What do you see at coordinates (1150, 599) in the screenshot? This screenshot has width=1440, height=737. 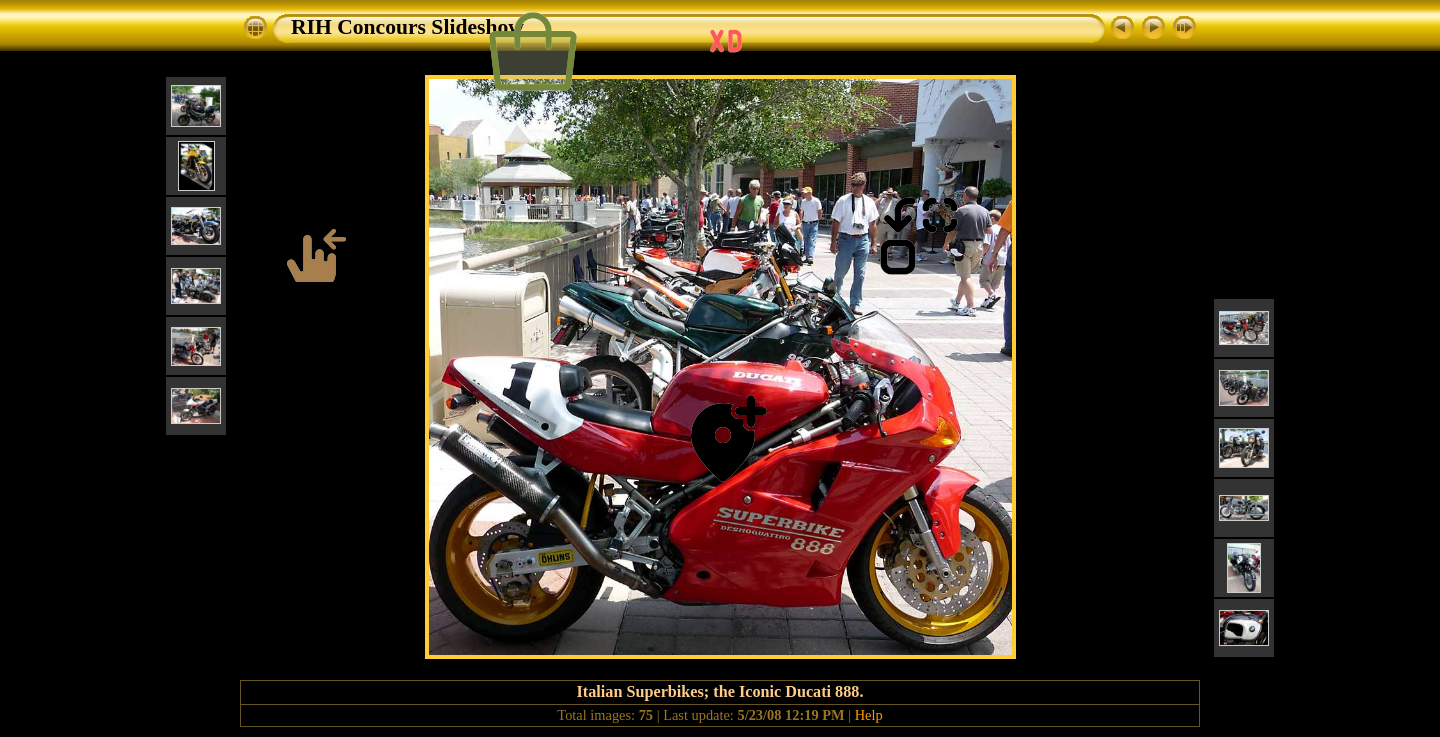 I see `find nearby electrical services or charging stations` at bounding box center [1150, 599].